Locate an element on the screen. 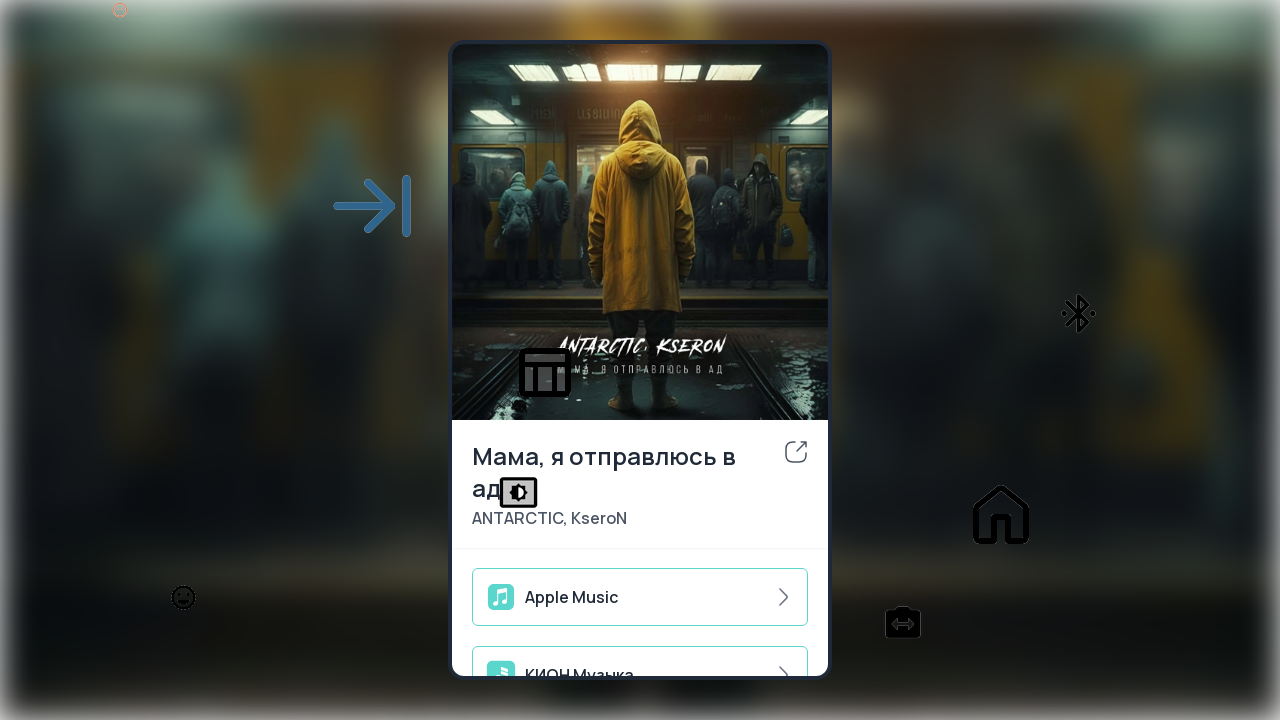 The width and height of the screenshot is (1280, 720). navigate to home screen is located at coordinates (1001, 516).